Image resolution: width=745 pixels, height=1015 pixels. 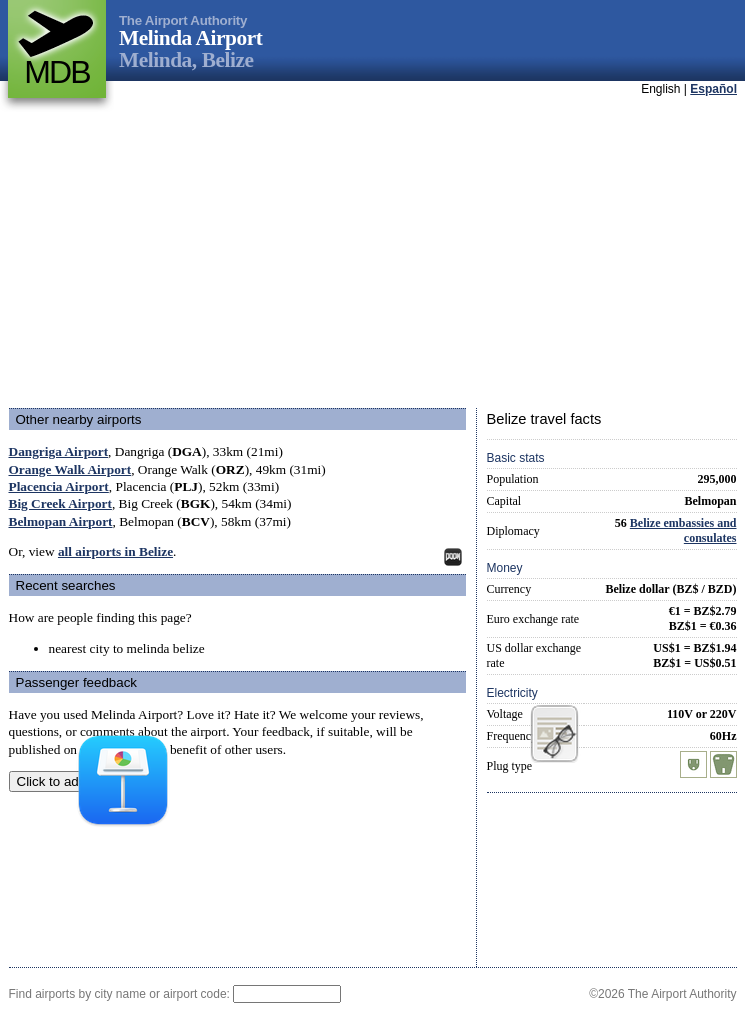 I want to click on launch DOOM (2016) game, so click(x=453, y=557).